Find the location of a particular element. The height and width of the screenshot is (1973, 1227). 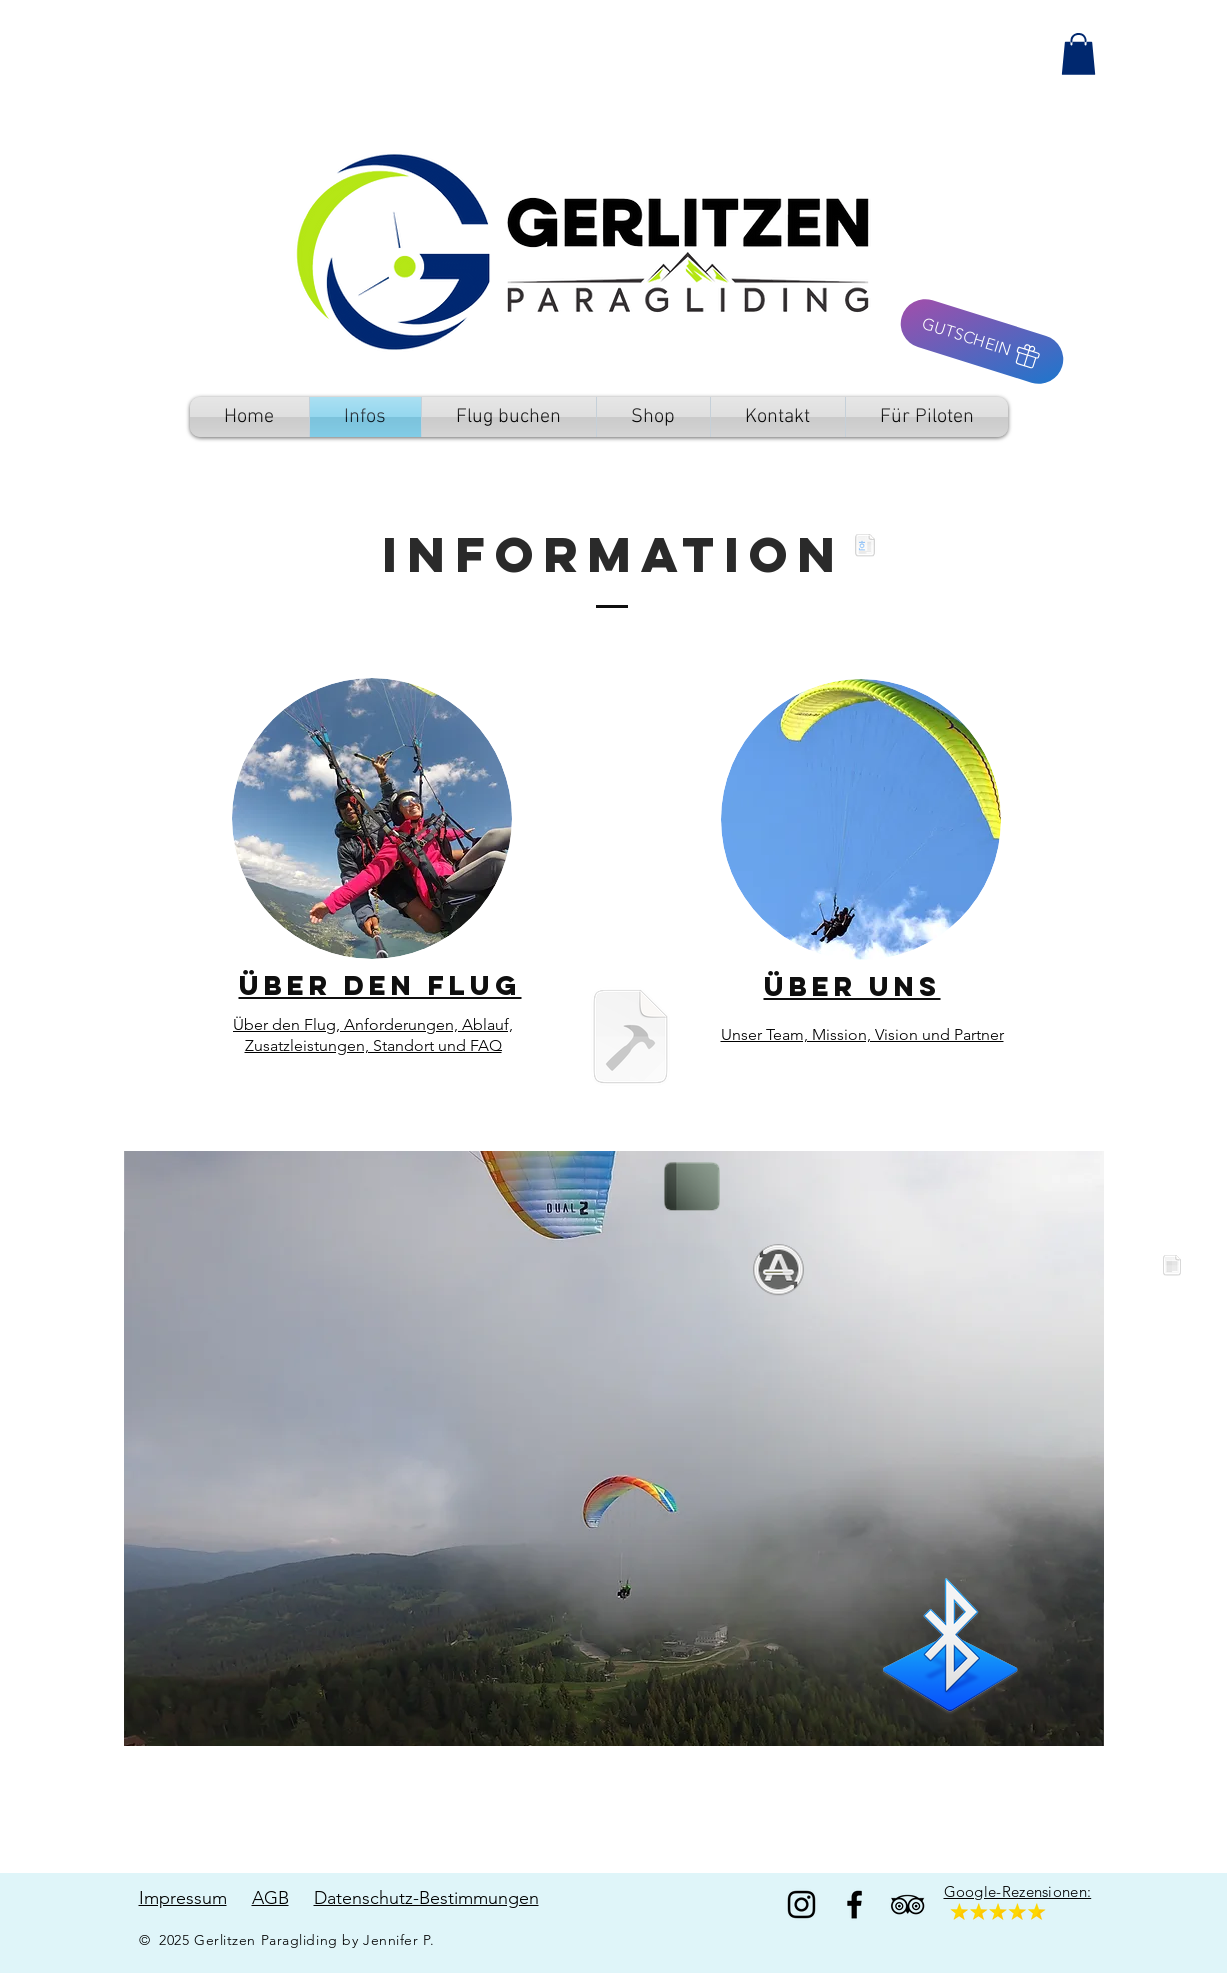

open the software update application is located at coordinates (778, 1269).